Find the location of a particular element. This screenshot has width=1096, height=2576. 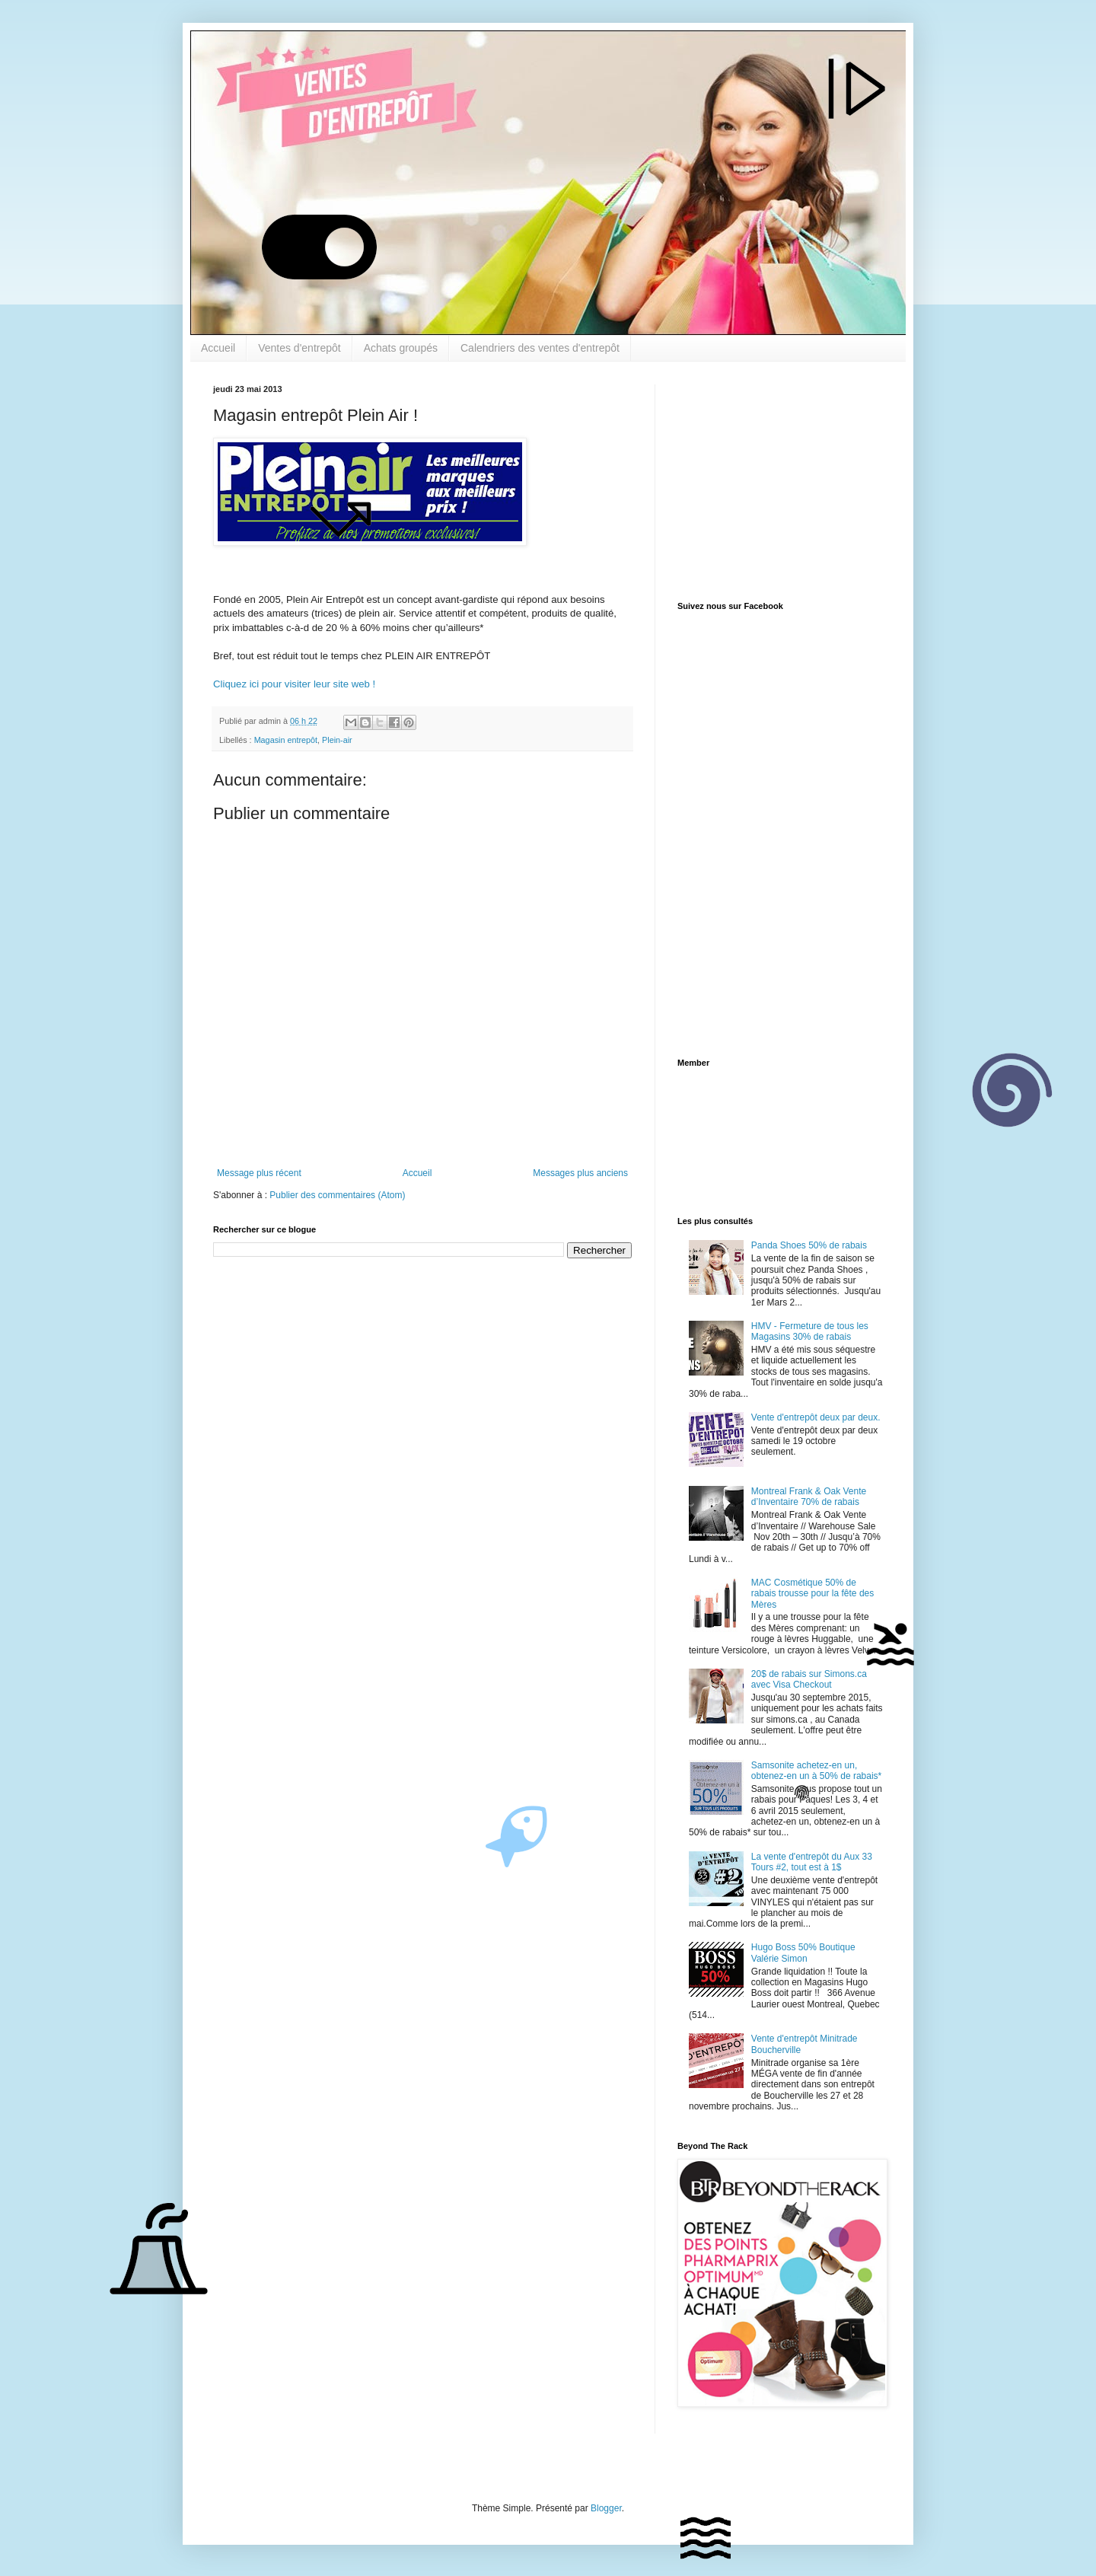

view swimming pool amenities is located at coordinates (890, 1644).